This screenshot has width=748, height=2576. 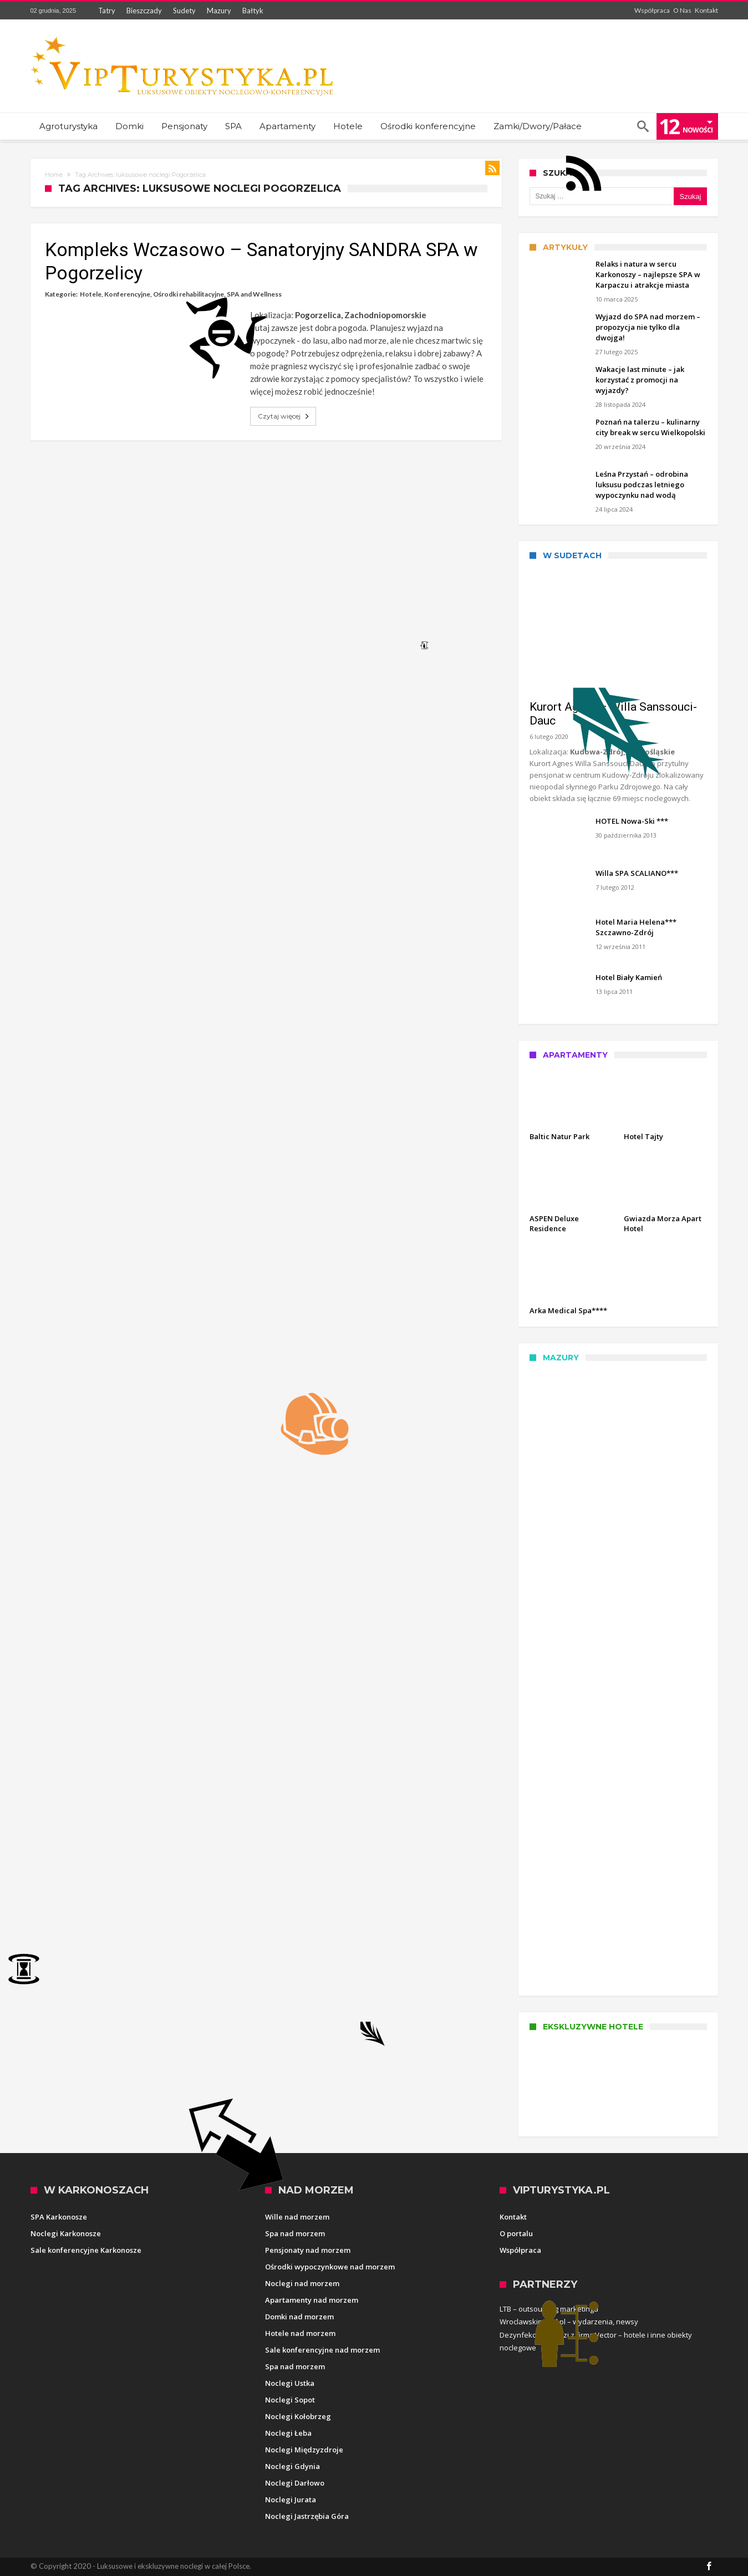 What do you see at coordinates (225, 338) in the screenshot?
I see `sicilian cultural or regional symbol` at bounding box center [225, 338].